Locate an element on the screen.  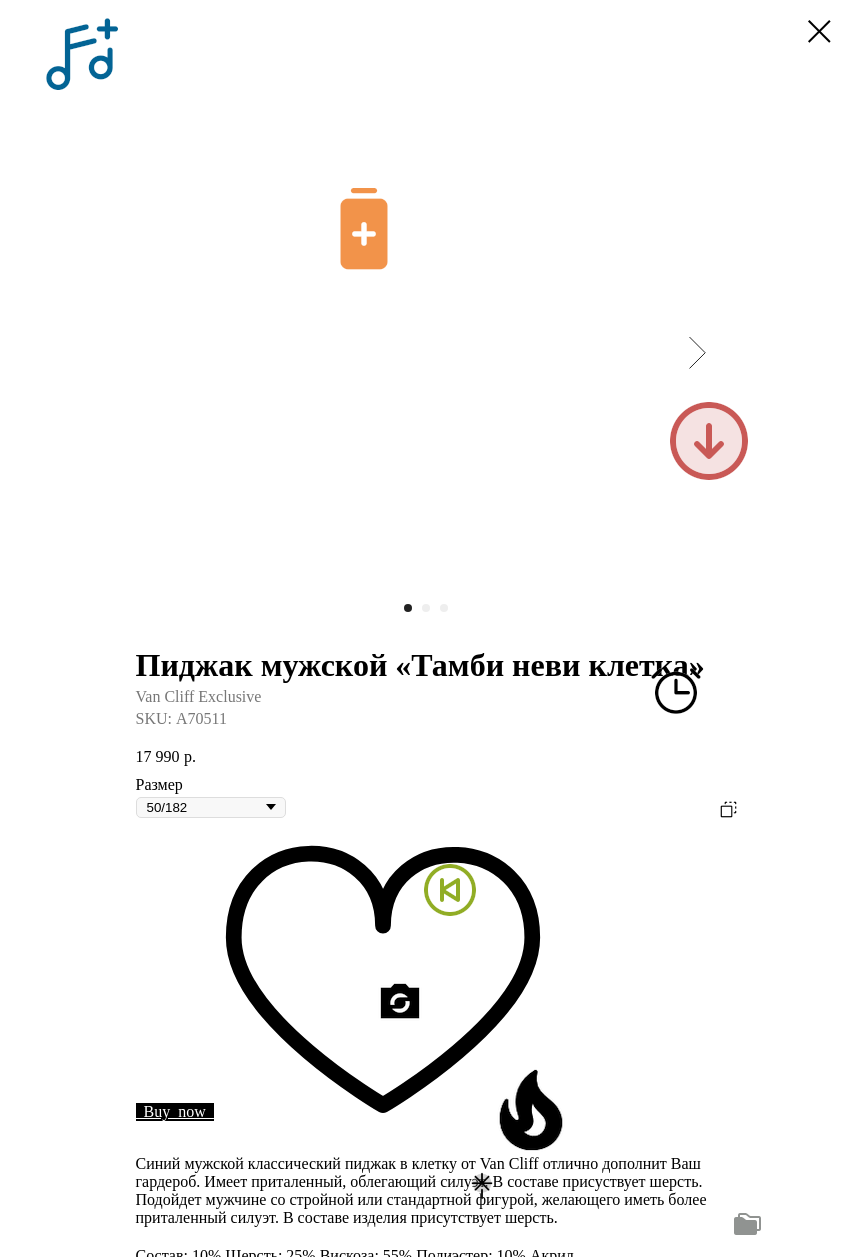
set or manage alarms is located at coordinates (676, 691).